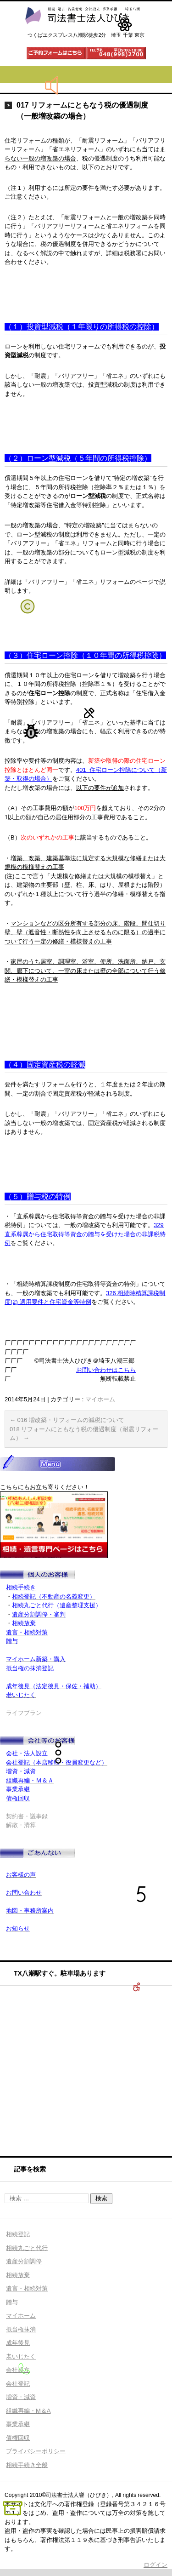 The image size is (172, 2576). Describe the element at coordinates (55, 86) in the screenshot. I see `mute audio or sound disabled` at that location.